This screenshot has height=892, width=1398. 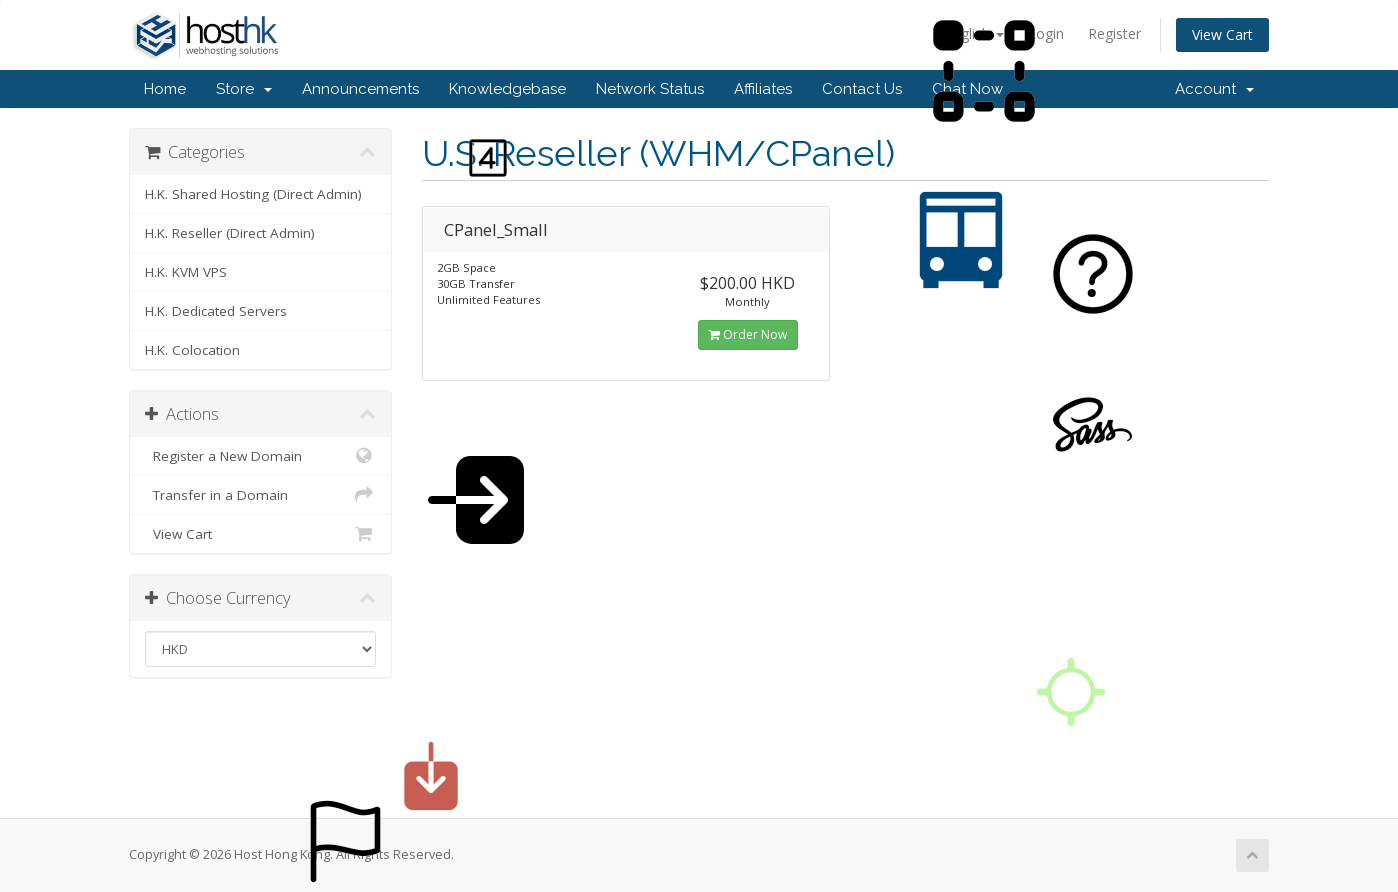 What do you see at coordinates (1092, 424) in the screenshot?
I see `sass stylesheet preprocessor logo` at bounding box center [1092, 424].